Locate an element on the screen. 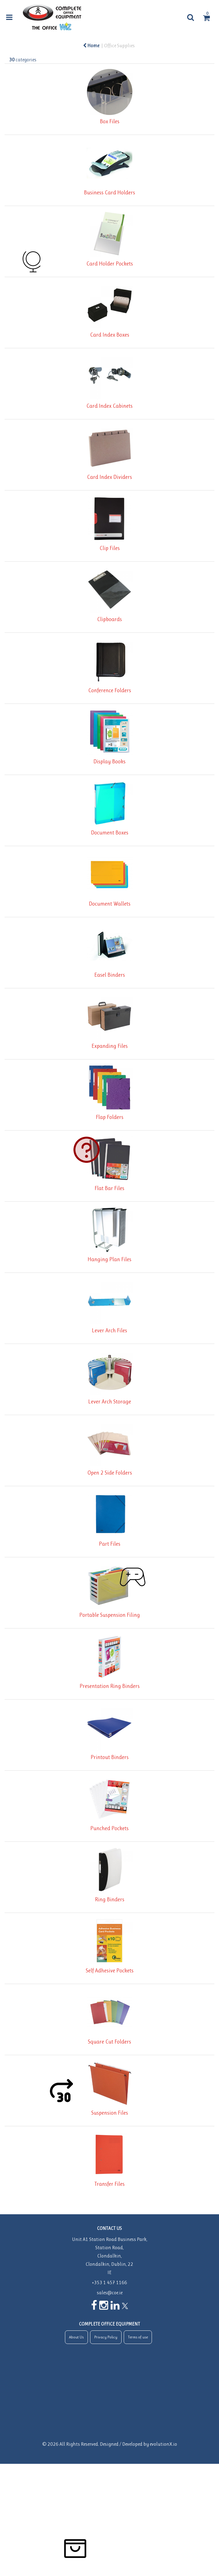  view global or worldwide settings is located at coordinates (32, 261).